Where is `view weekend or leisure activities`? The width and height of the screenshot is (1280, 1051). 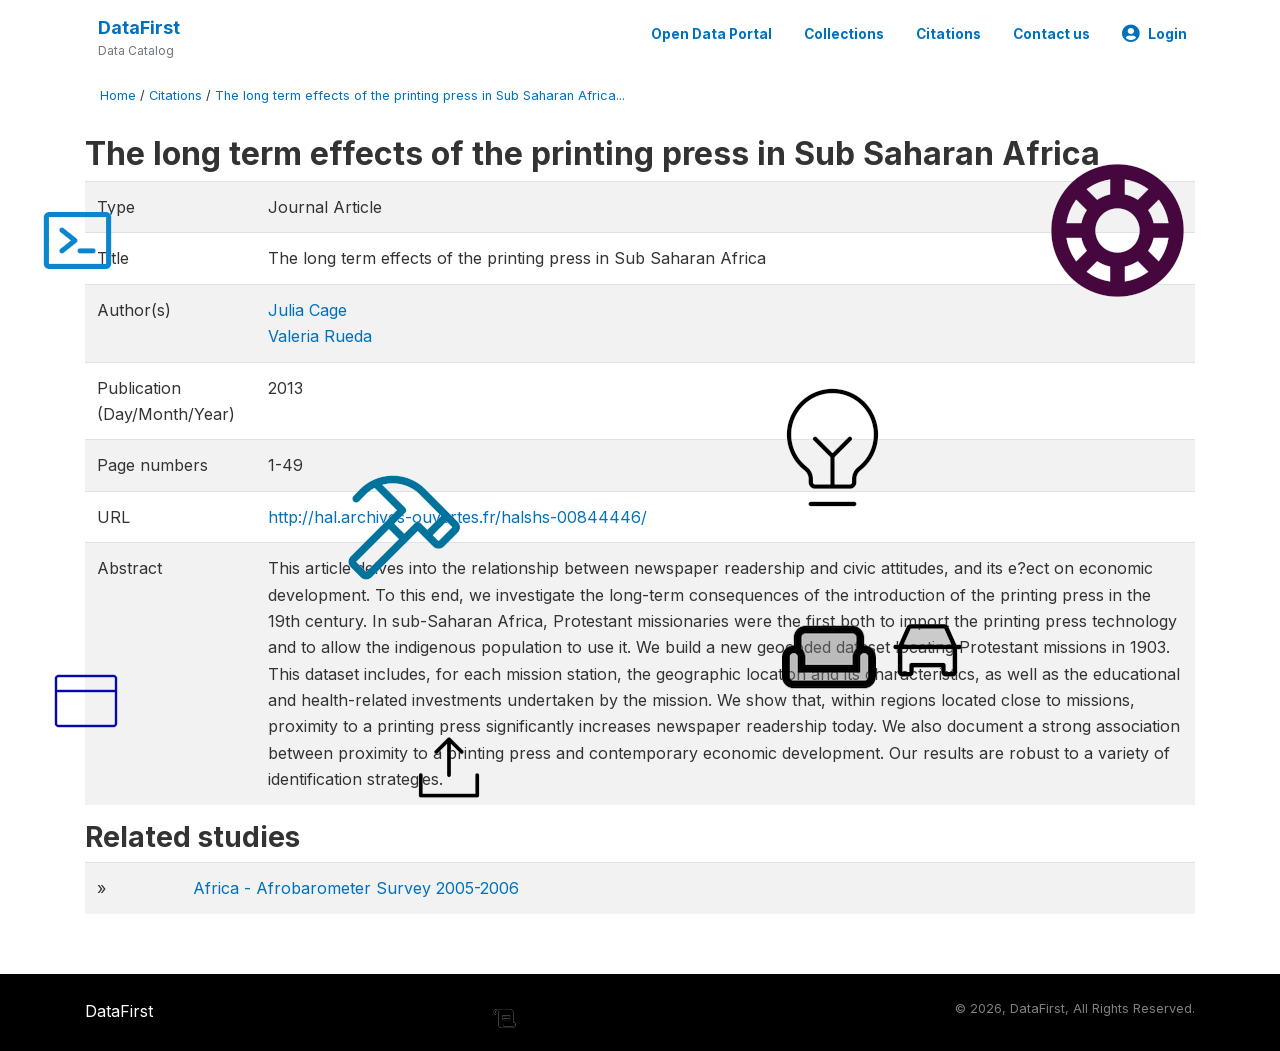 view weekend or leisure activities is located at coordinates (829, 657).